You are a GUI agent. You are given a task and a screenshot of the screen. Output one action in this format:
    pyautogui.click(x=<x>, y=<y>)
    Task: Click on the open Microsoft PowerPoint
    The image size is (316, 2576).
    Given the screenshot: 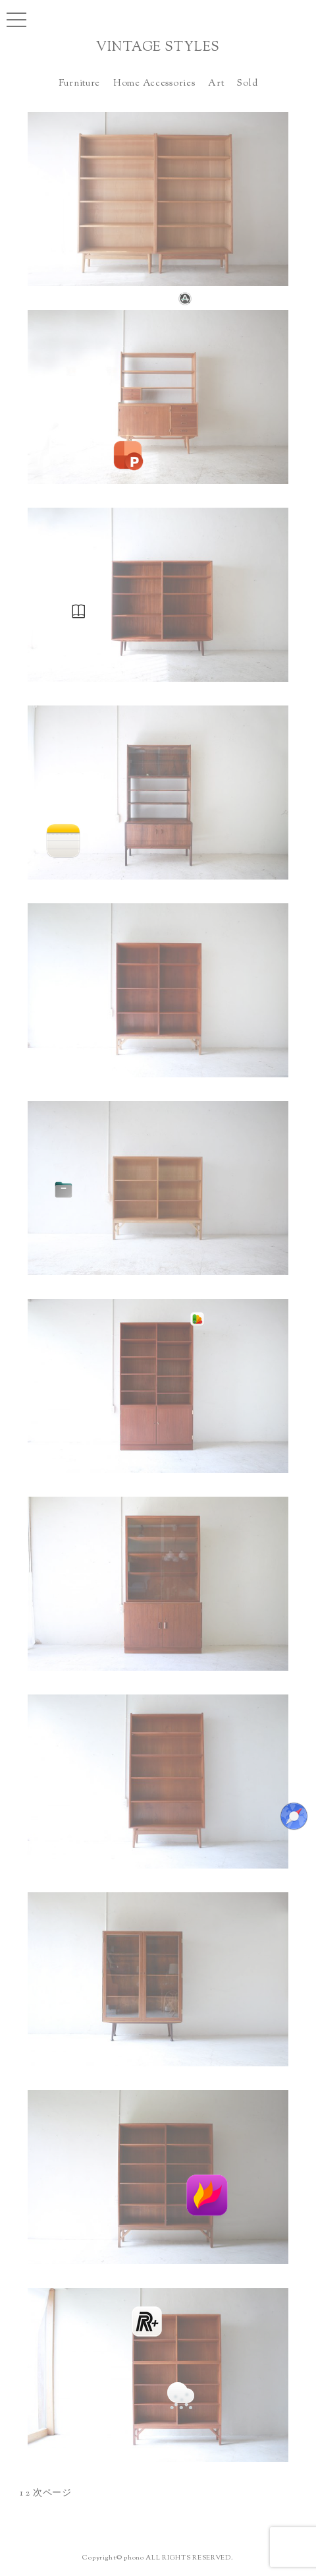 What is the action you would take?
    pyautogui.click(x=128, y=455)
    